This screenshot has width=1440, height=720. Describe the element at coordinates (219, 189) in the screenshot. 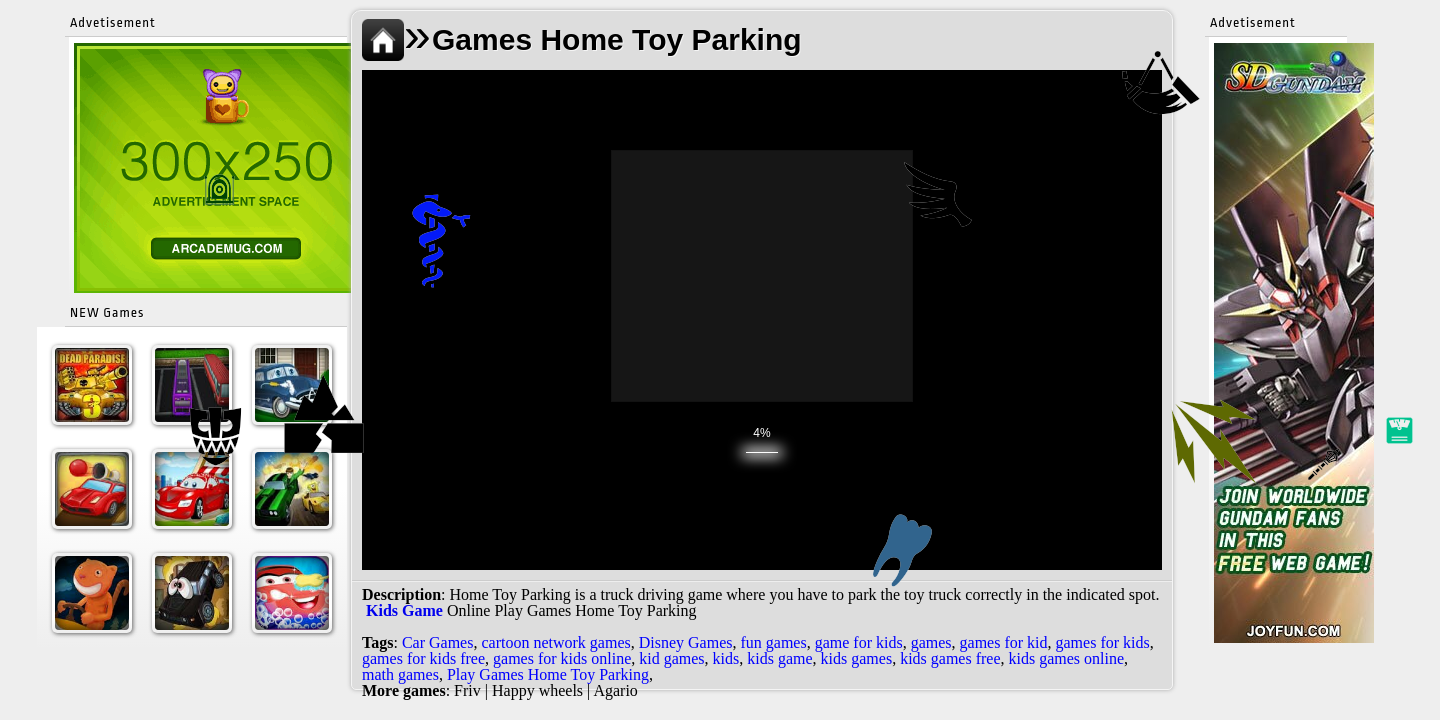

I see `access music or audio player` at that location.